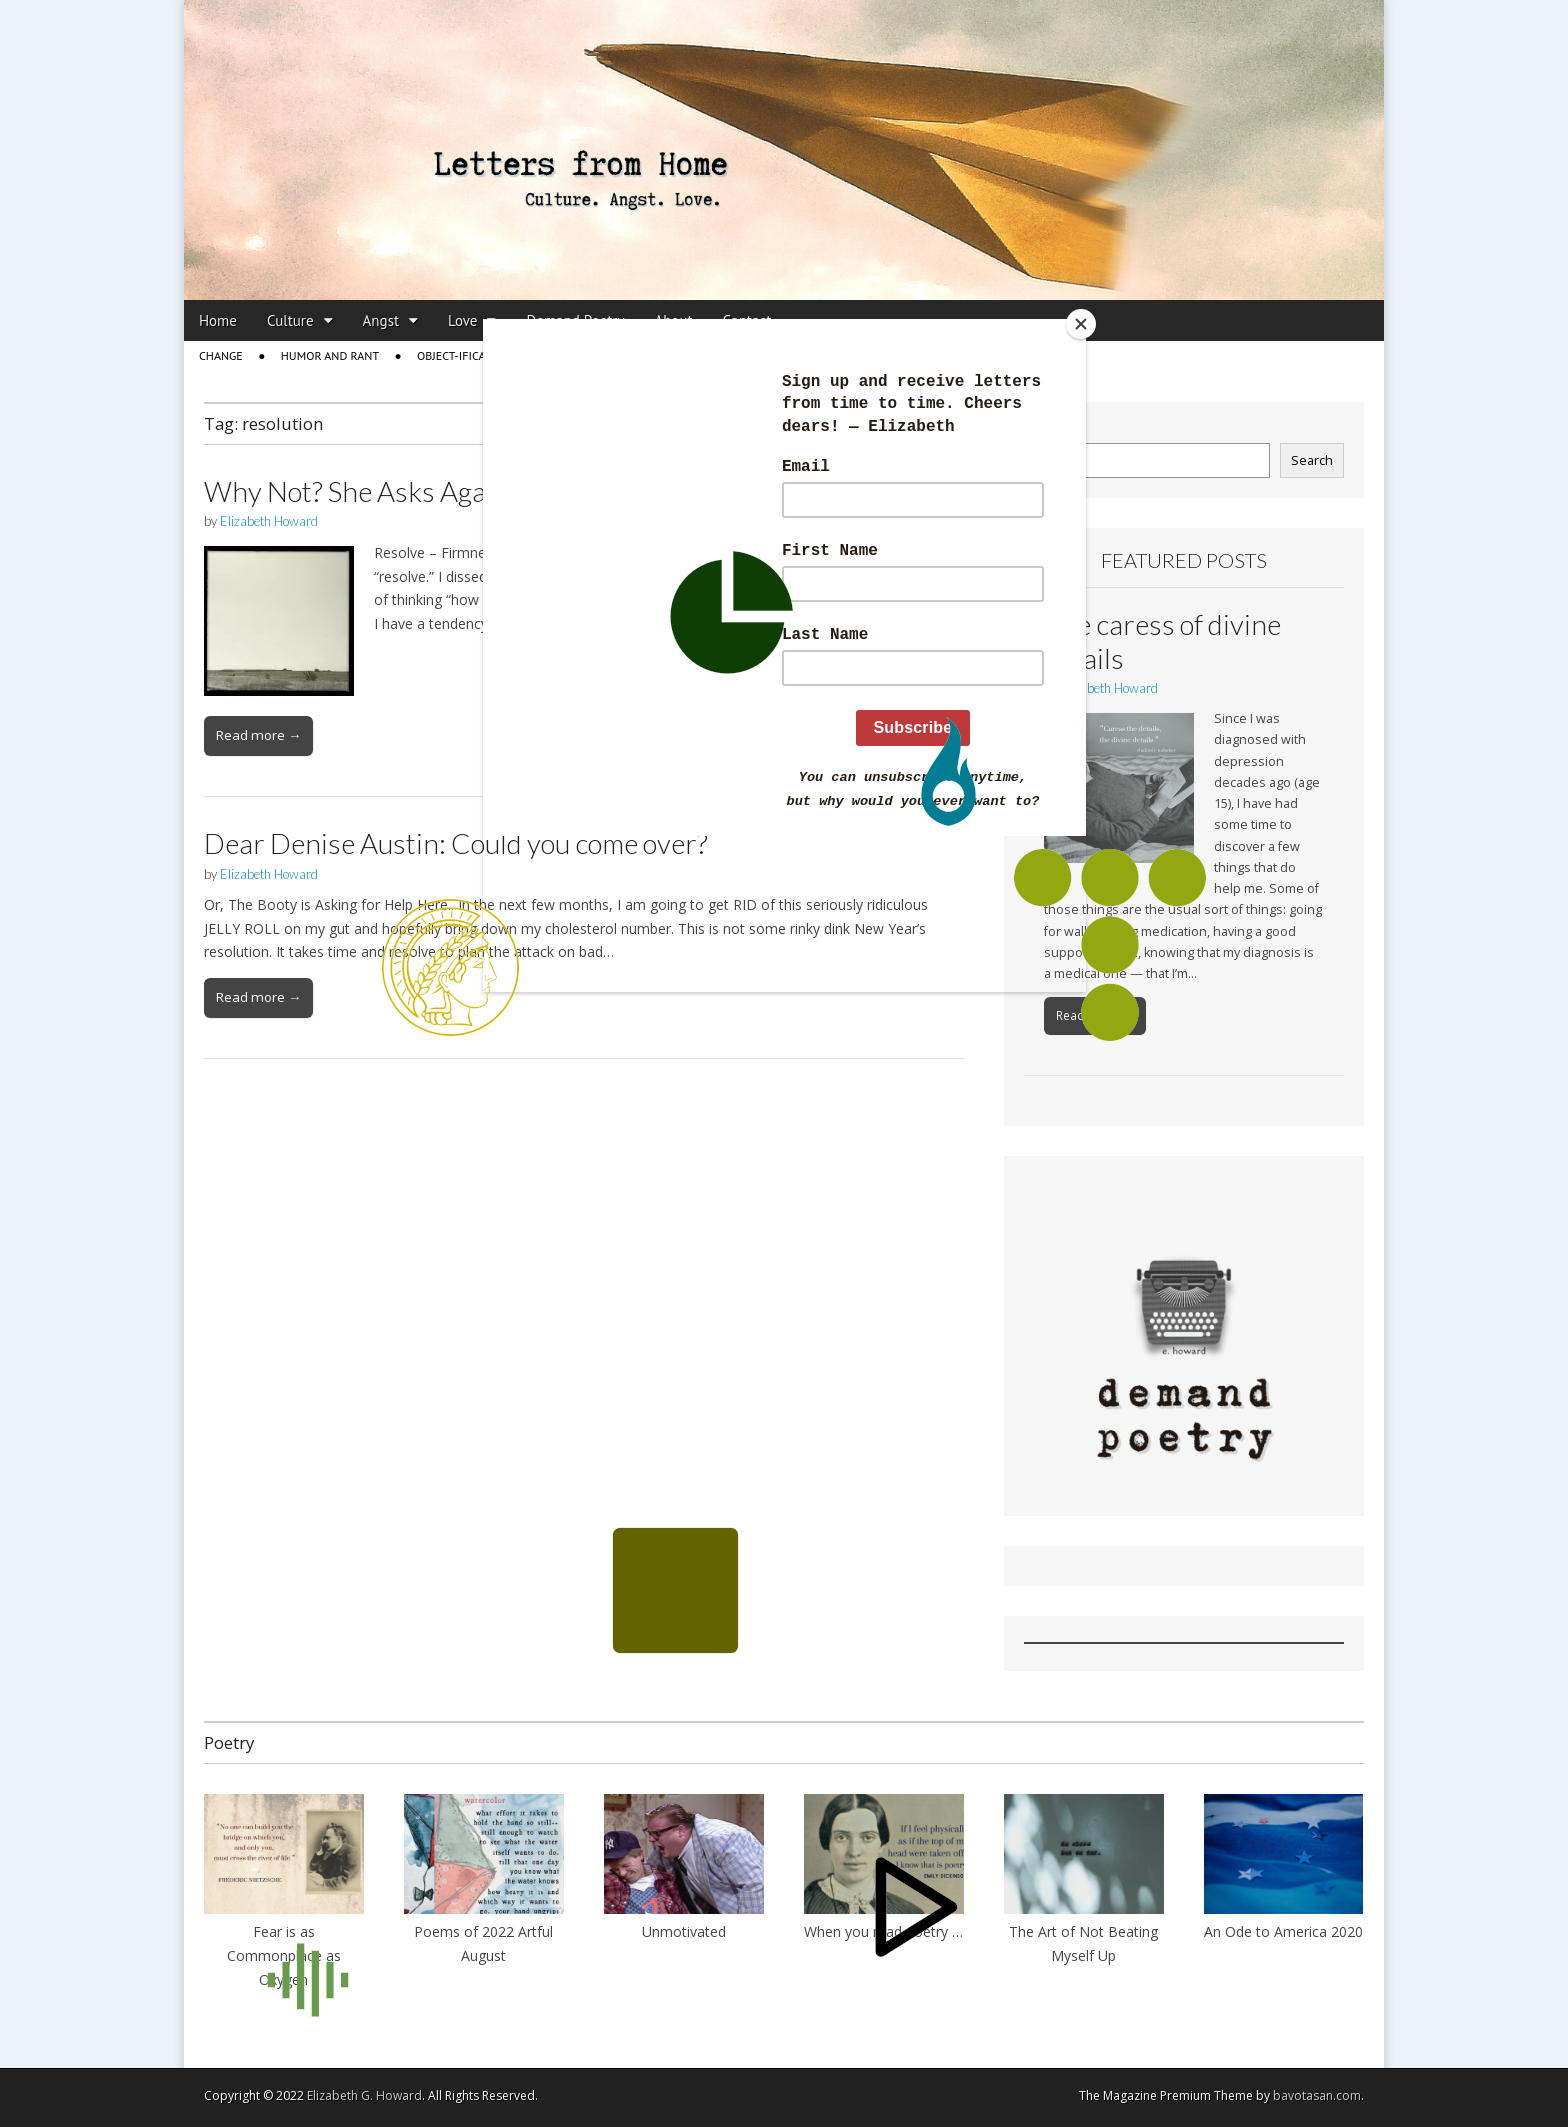 The width and height of the screenshot is (1568, 2127). What do you see at coordinates (908, 1907) in the screenshot?
I see `play media content` at bounding box center [908, 1907].